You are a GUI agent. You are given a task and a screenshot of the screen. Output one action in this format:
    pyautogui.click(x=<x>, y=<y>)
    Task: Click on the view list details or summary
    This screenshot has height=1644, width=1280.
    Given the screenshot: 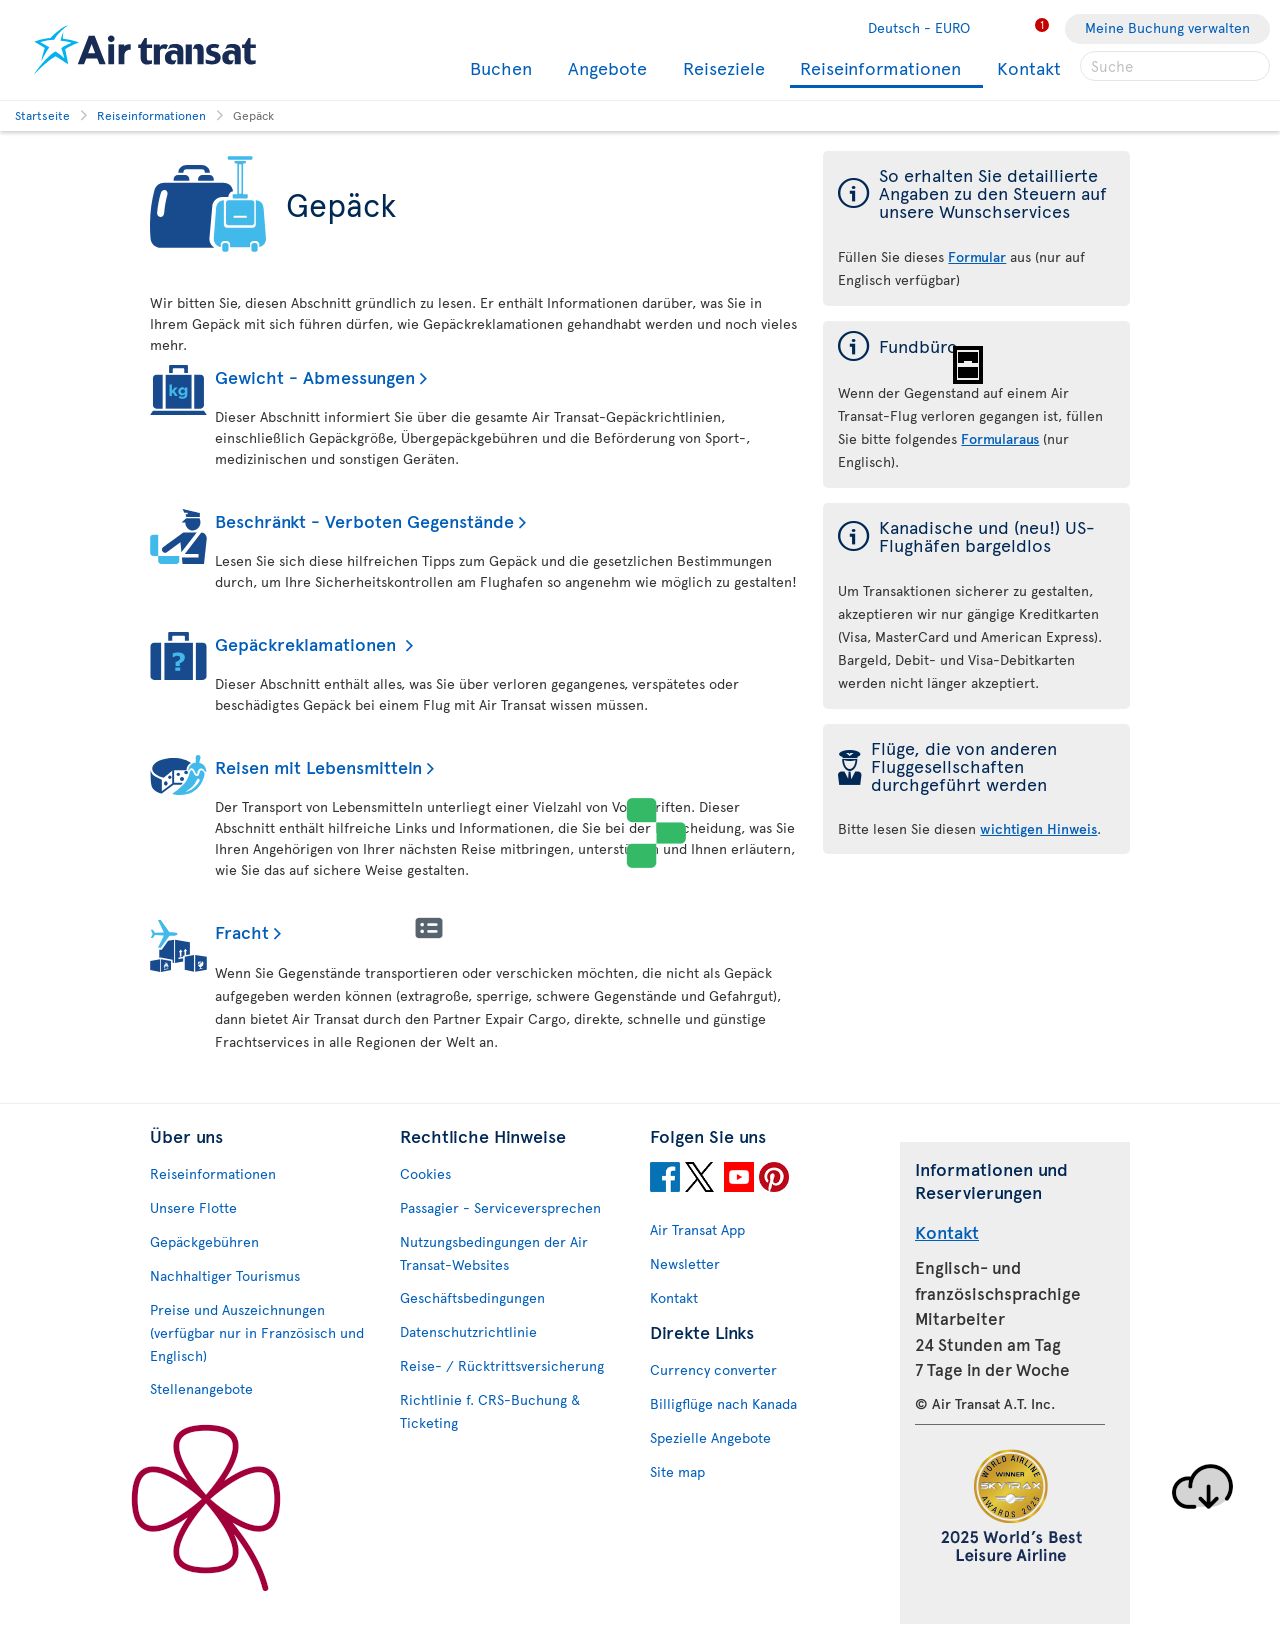 What is the action you would take?
    pyautogui.click(x=429, y=928)
    